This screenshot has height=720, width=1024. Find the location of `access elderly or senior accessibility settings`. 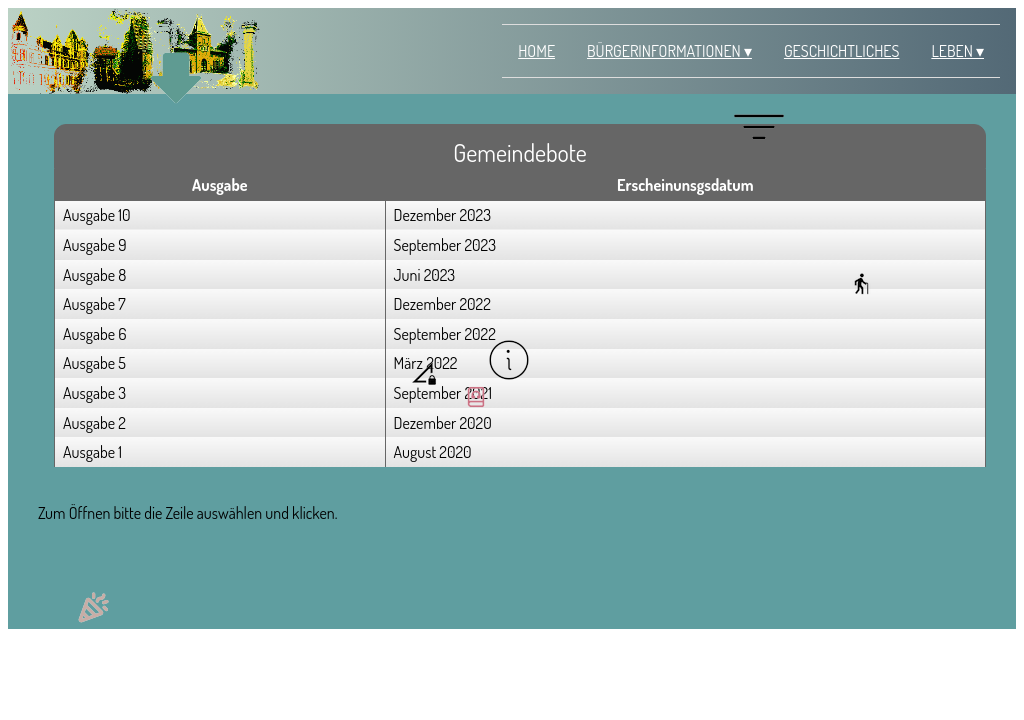

access elderly or senior accessibility settings is located at coordinates (860, 283).